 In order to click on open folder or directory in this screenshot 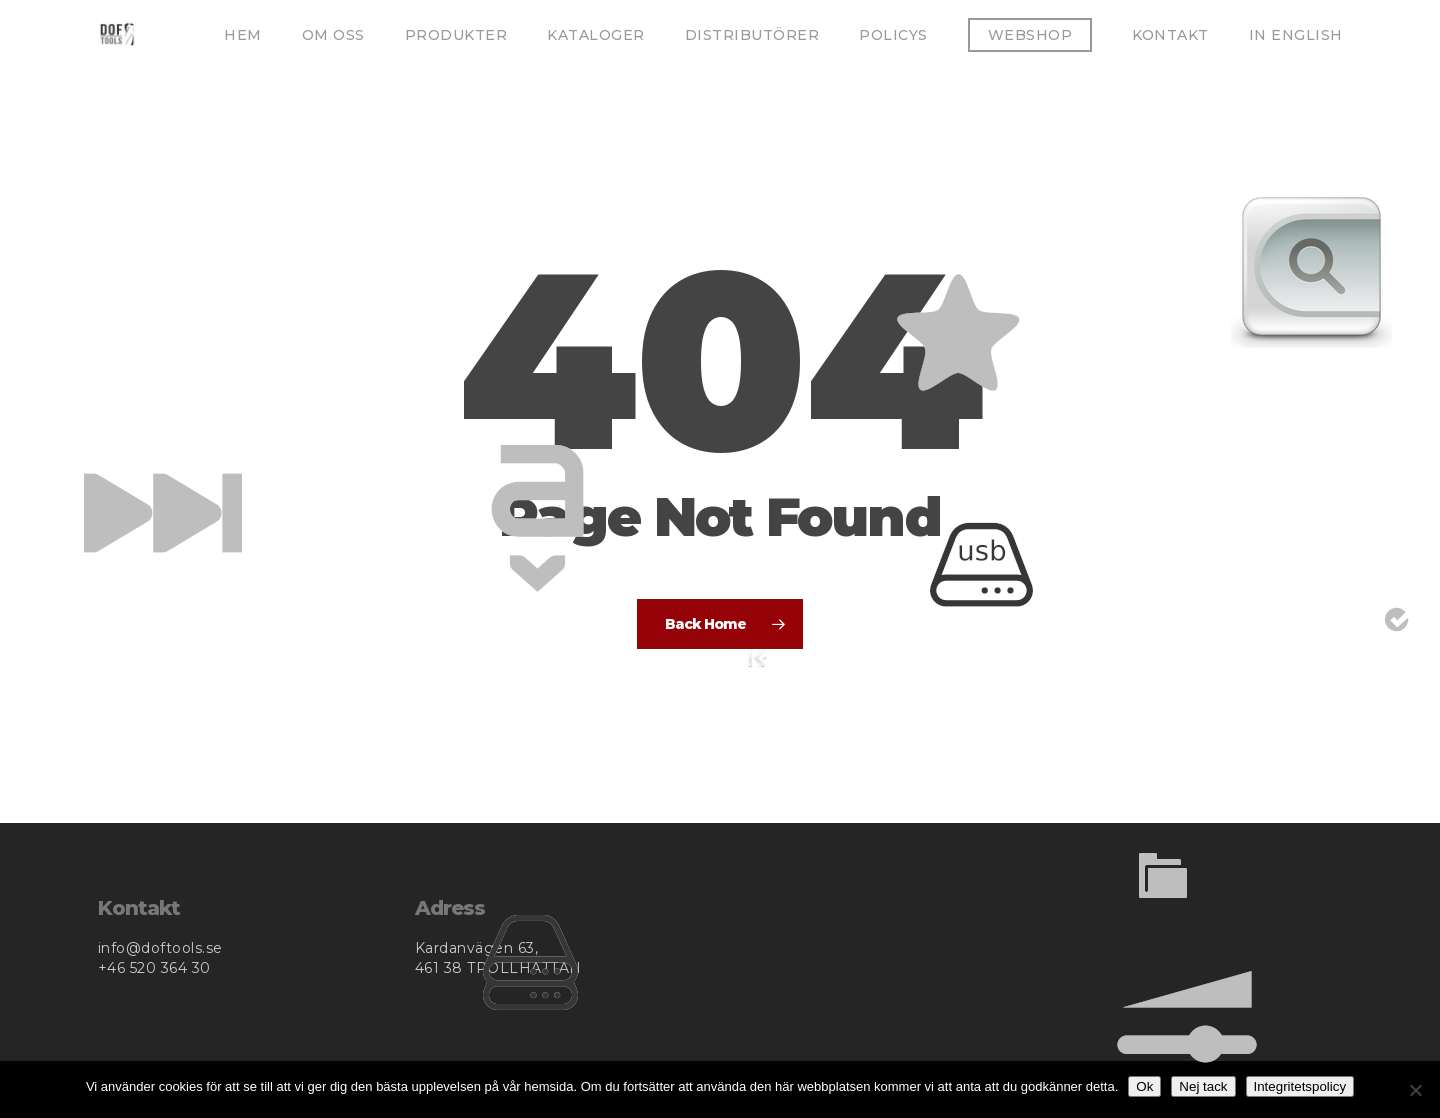, I will do `click(1163, 874)`.